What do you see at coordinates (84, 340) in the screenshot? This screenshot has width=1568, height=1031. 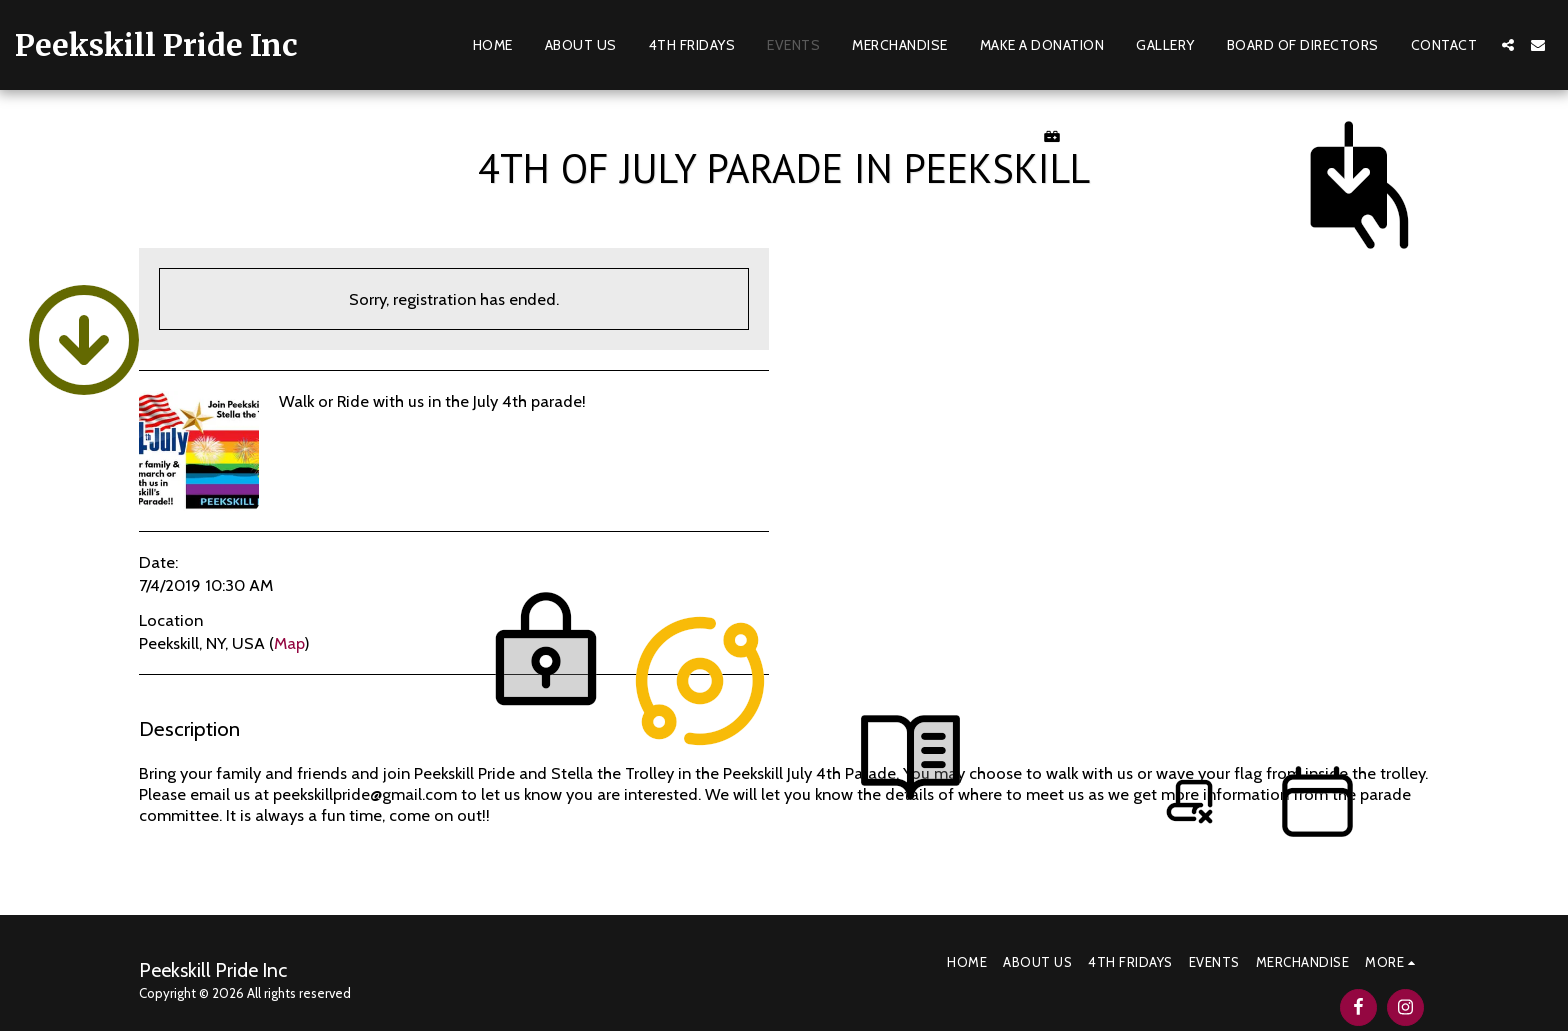 I see `download file or content` at bounding box center [84, 340].